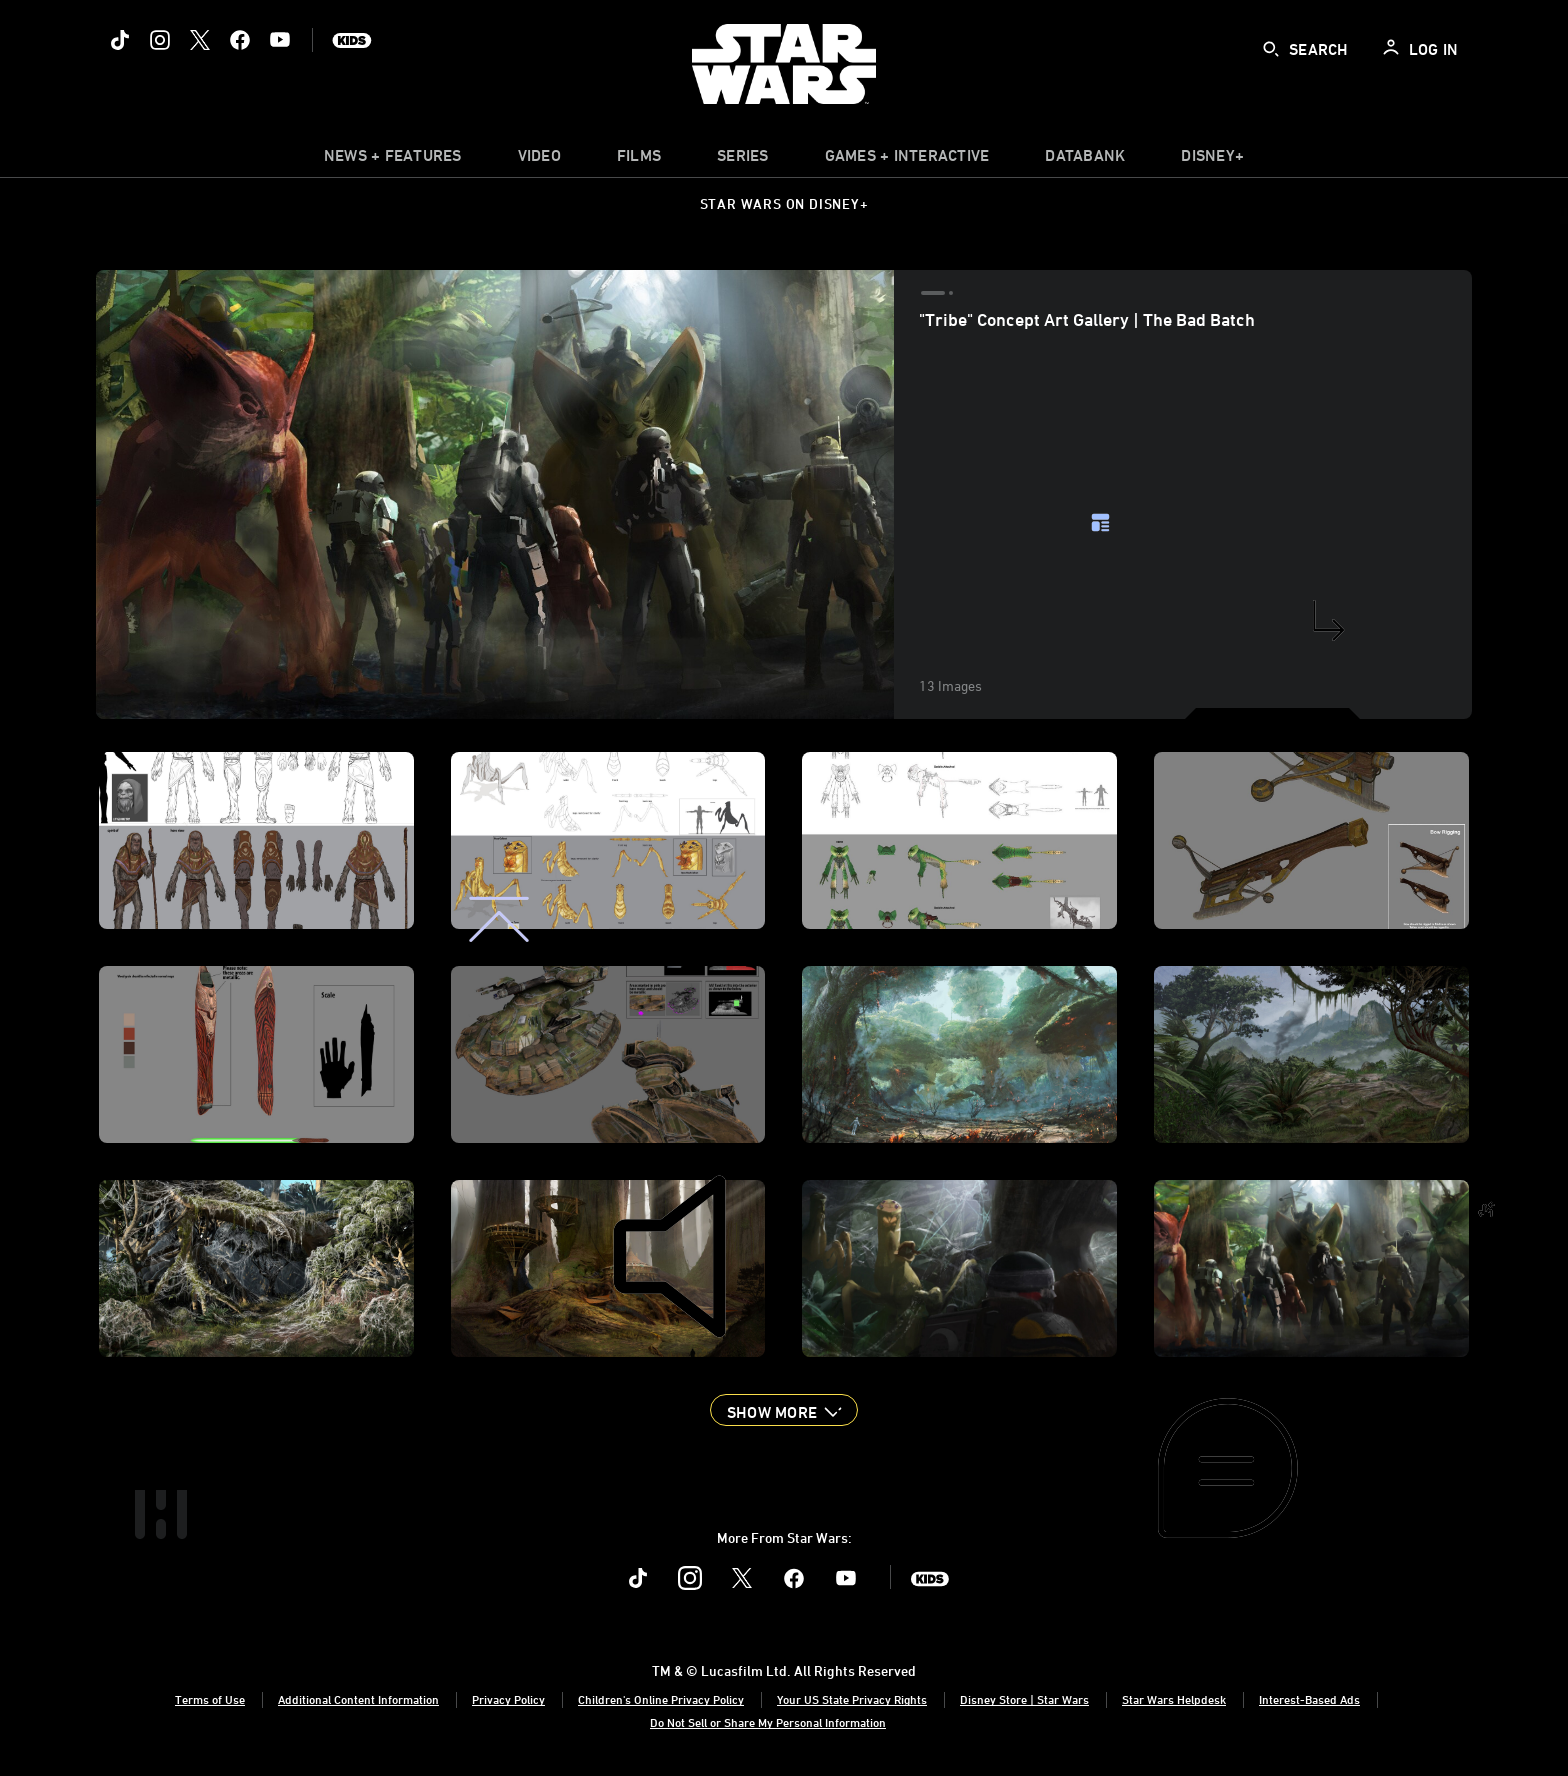  Describe the element at coordinates (1486, 1210) in the screenshot. I see `swipe left to continue or dismiss` at that location.